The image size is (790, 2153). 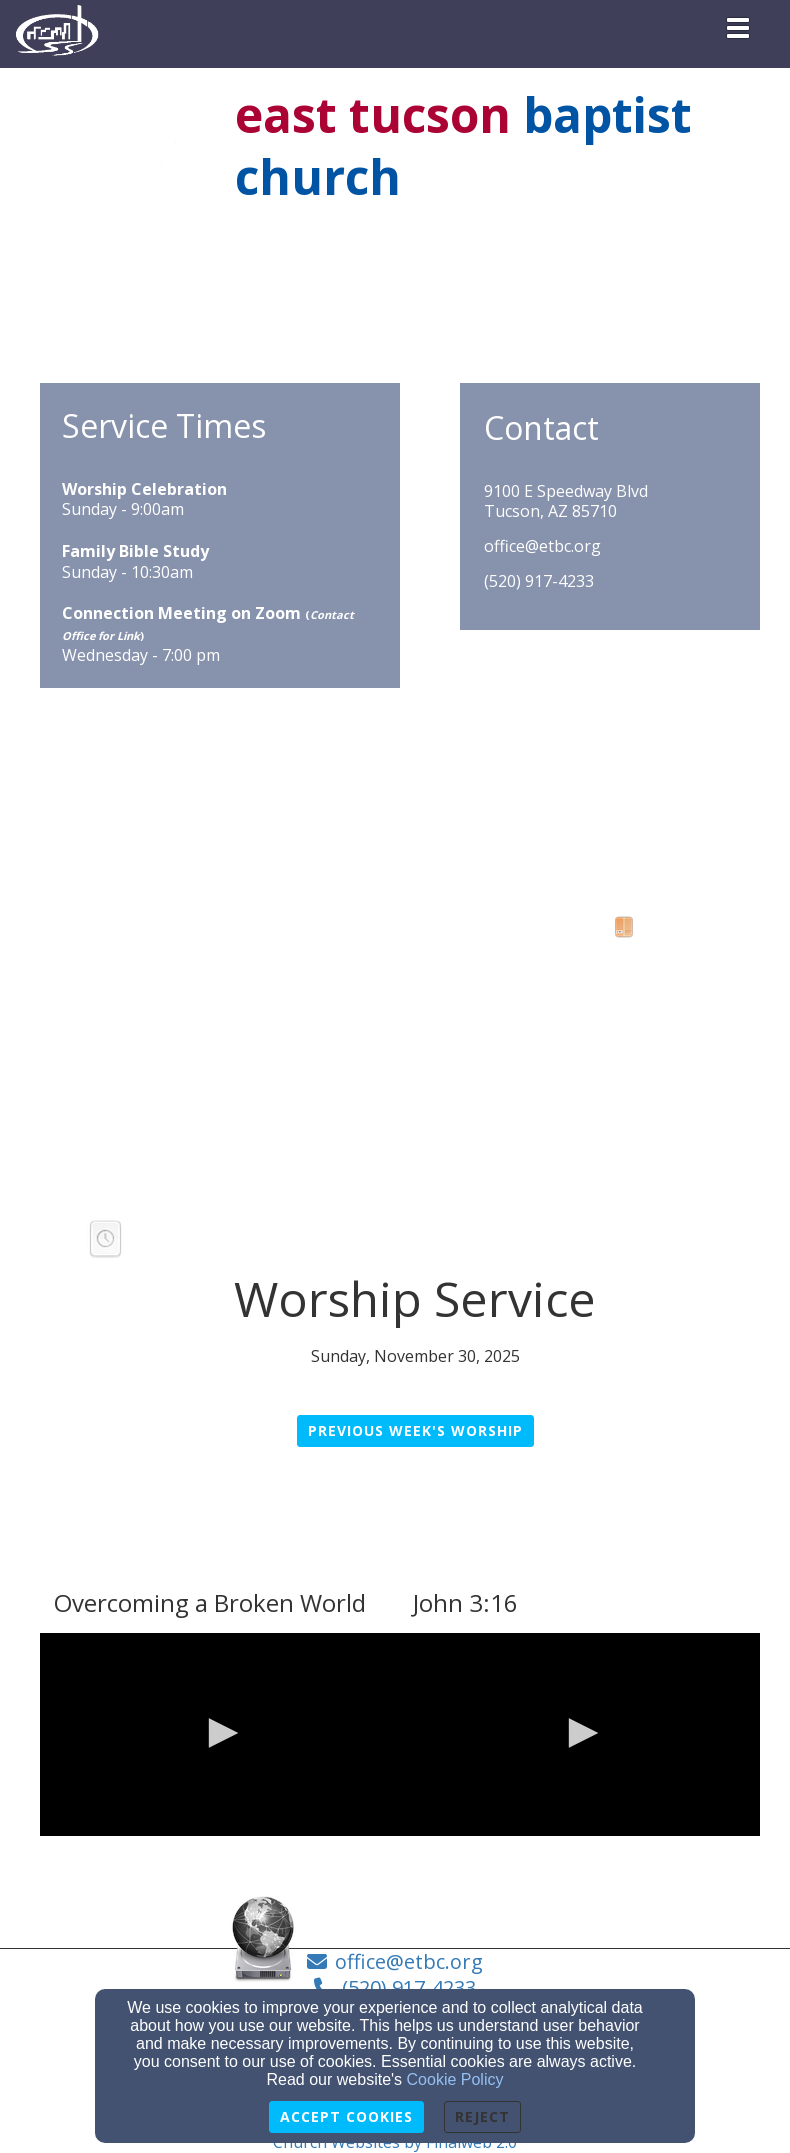 What do you see at coordinates (105, 1238) in the screenshot?
I see `image is currently loading` at bounding box center [105, 1238].